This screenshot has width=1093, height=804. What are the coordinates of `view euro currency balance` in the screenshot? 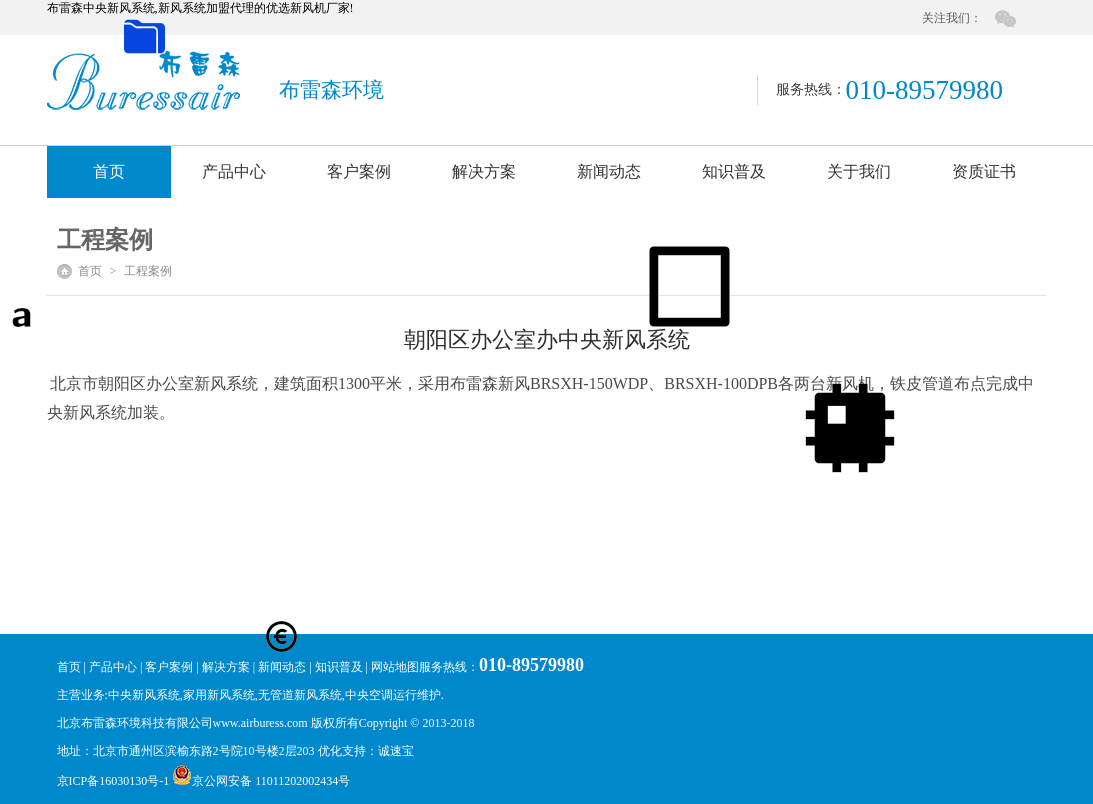 It's located at (281, 636).